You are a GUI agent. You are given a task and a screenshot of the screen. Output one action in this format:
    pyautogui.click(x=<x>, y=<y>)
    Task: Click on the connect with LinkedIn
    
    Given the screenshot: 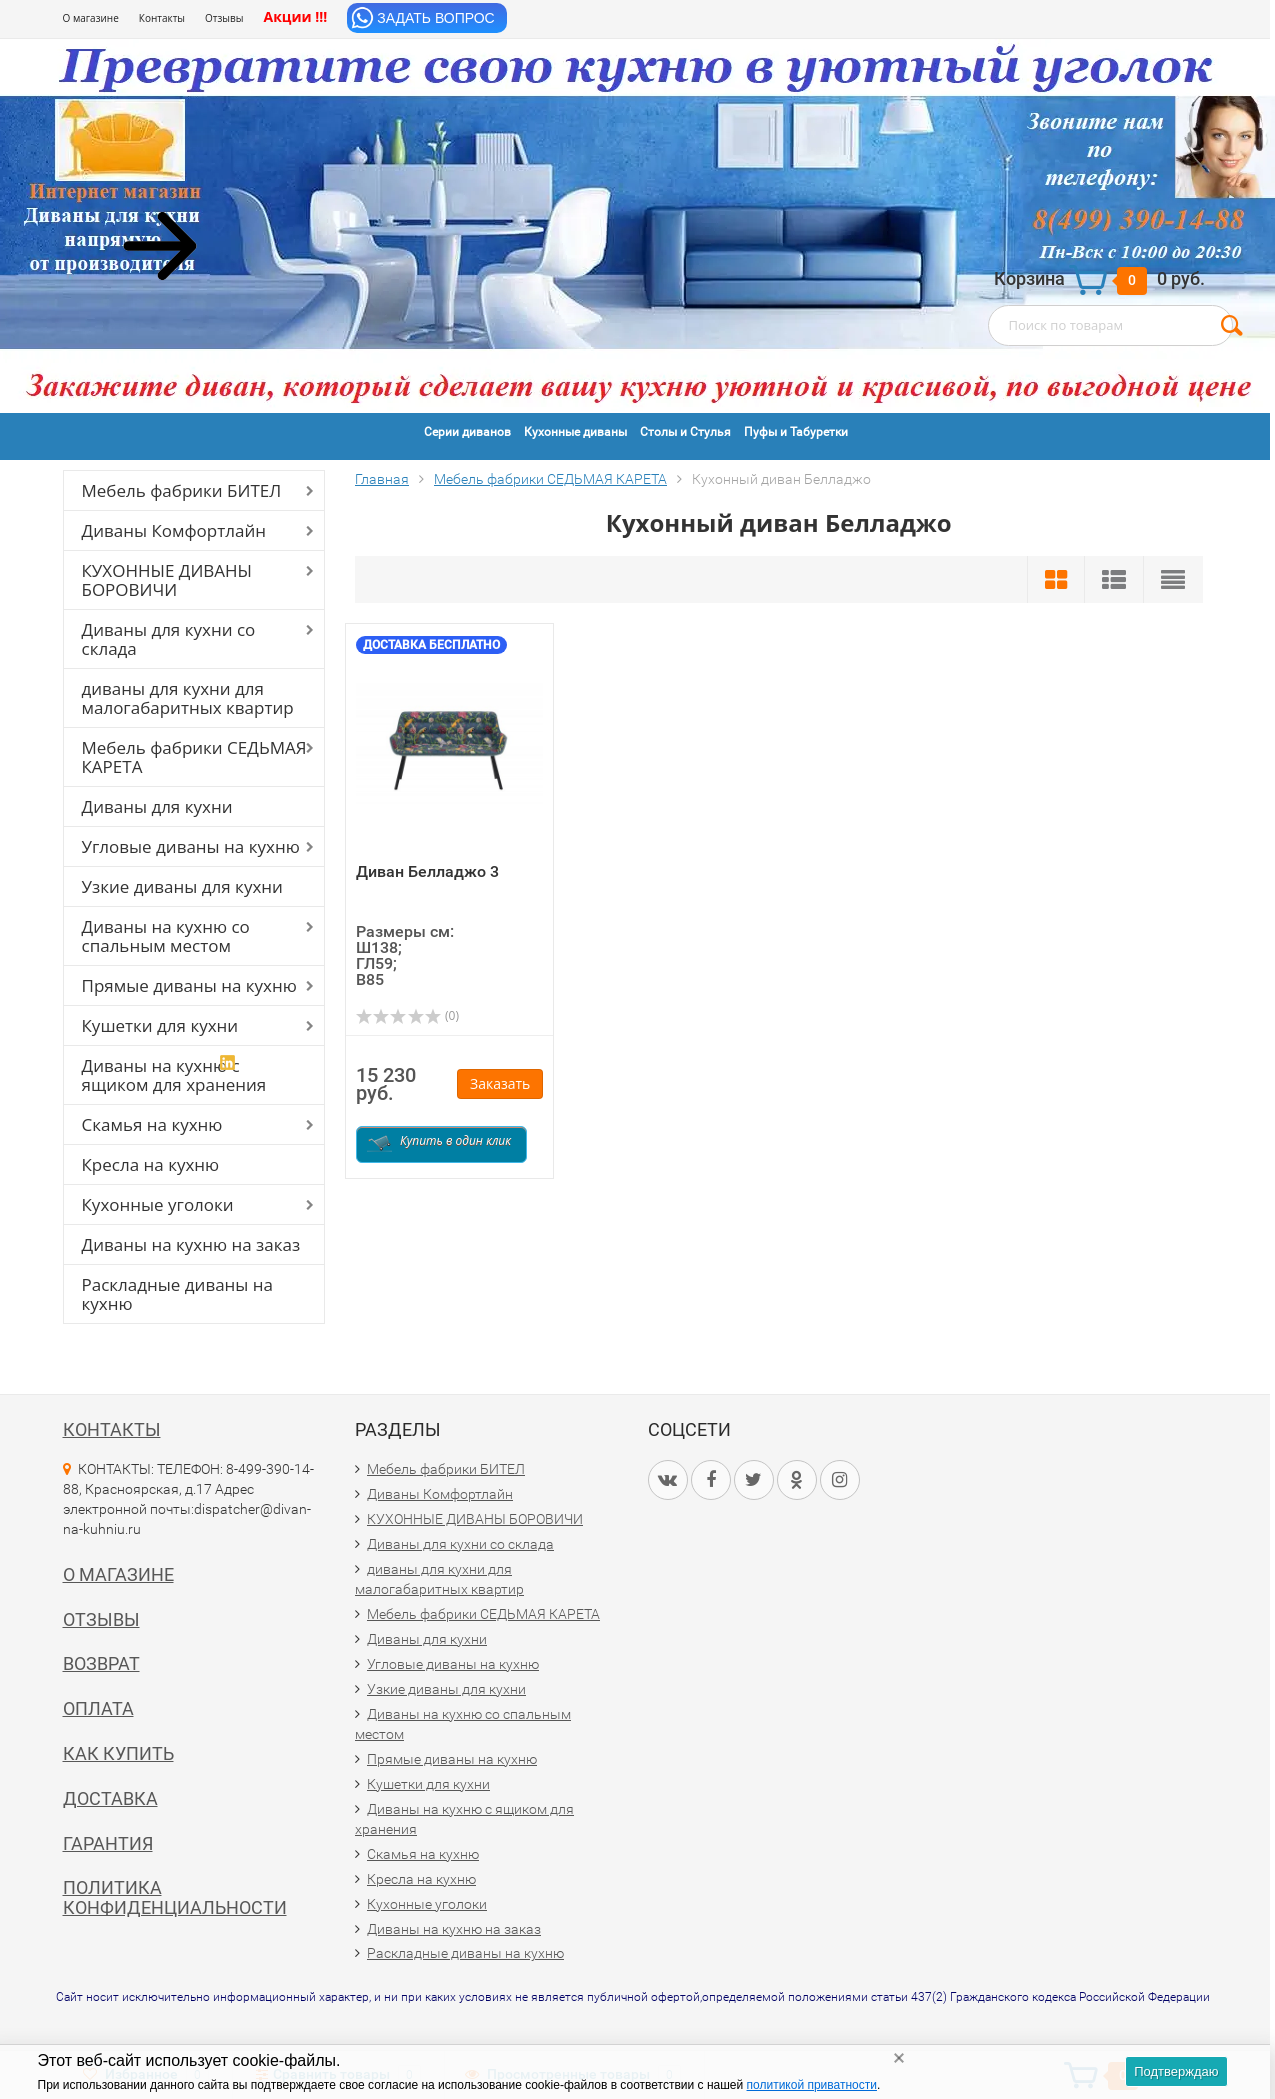 What is the action you would take?
    pyautogui.click(x=227, y=1062)
    